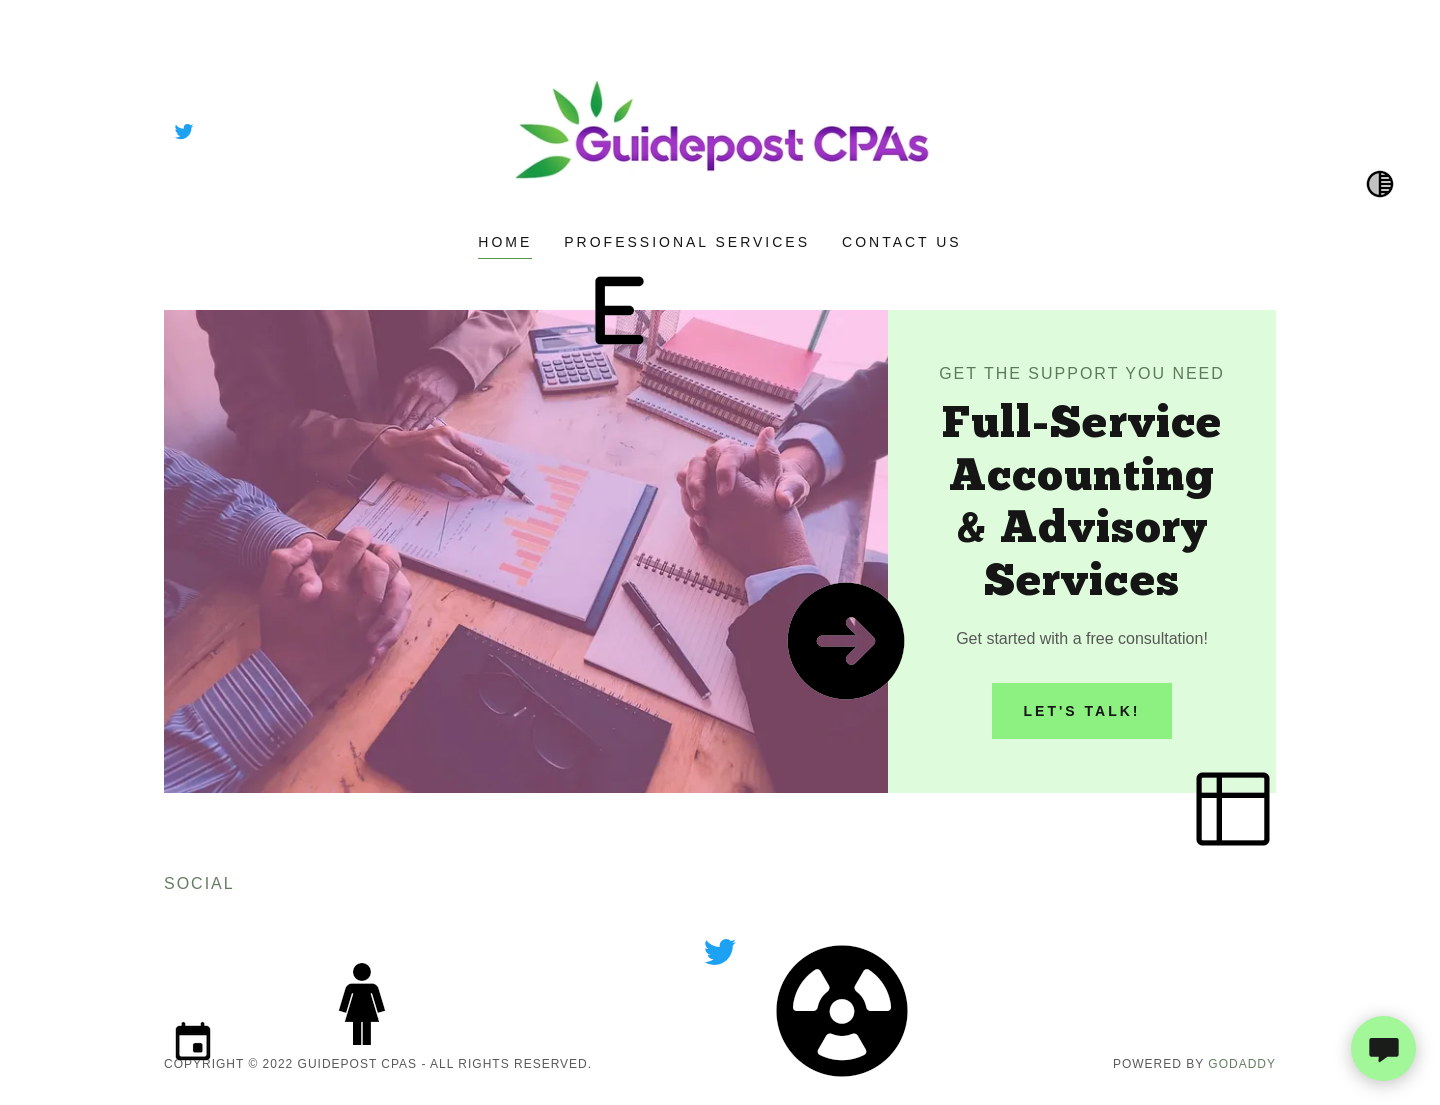  What do you see at coordinates (619, 310) in the screenshot?
I see `the letter "e" icon, typically used for alphabetical indexing or text formatting` at bounding box center [619, 310].